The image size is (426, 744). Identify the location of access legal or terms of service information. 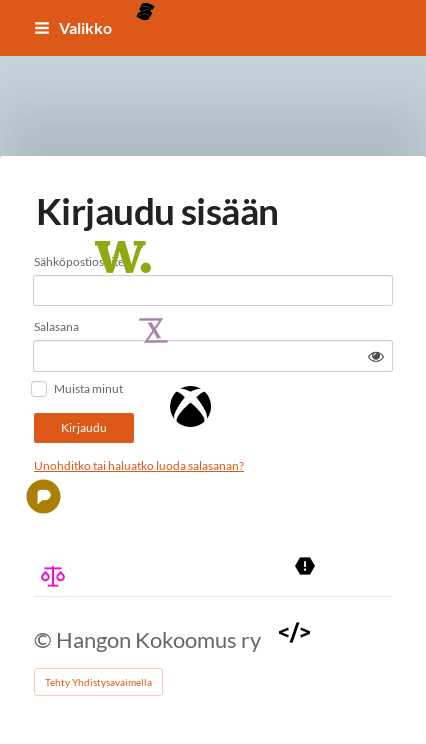
(53, 577).